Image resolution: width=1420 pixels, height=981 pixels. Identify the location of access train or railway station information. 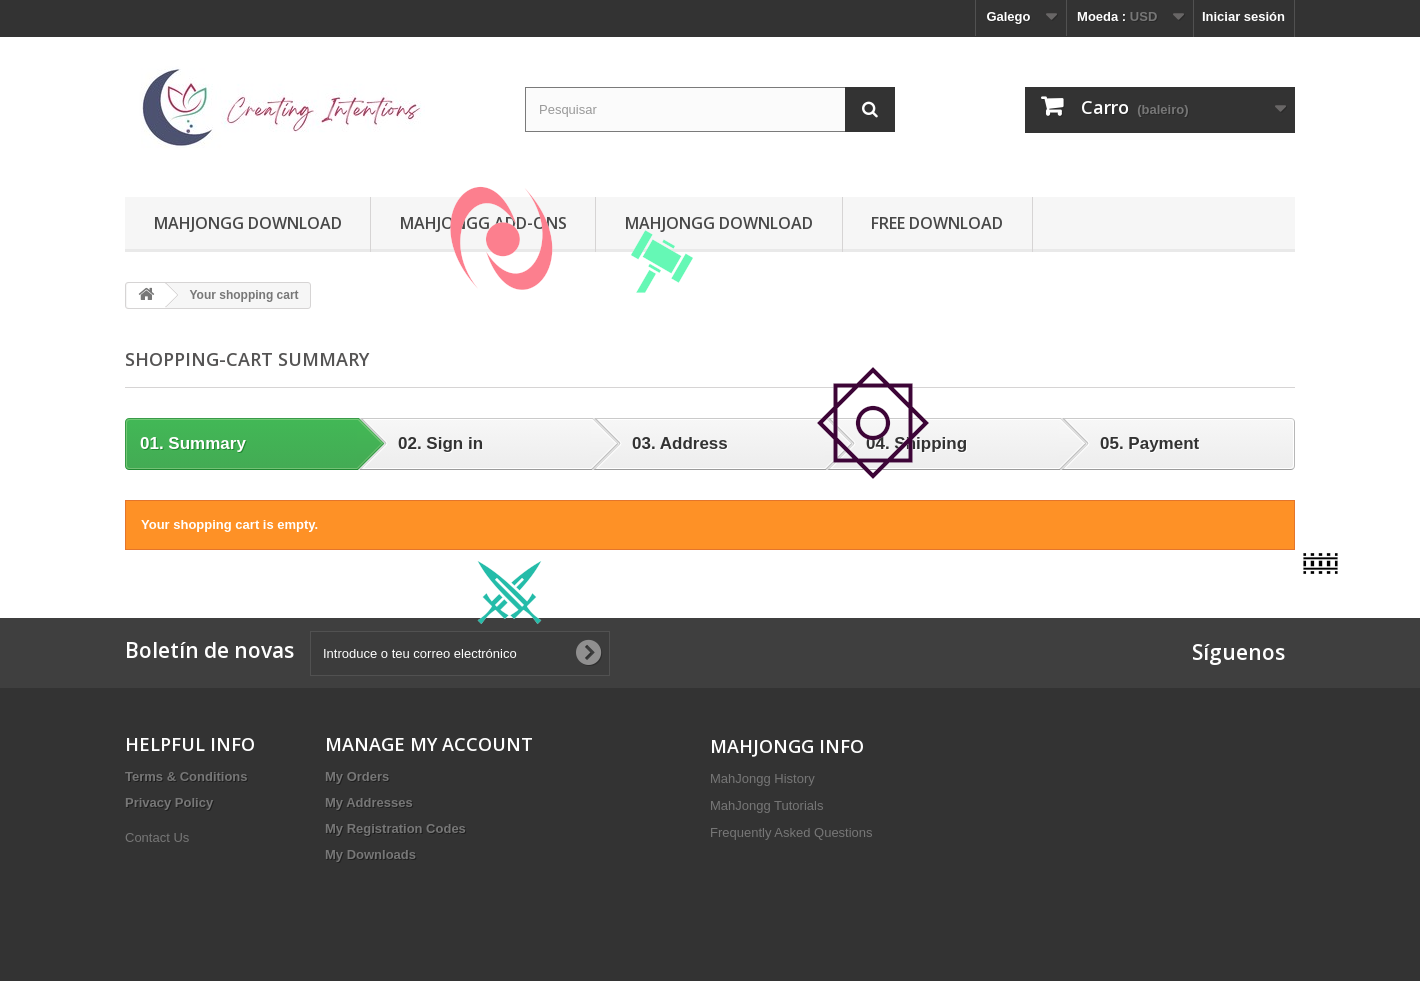
(1320, 563).